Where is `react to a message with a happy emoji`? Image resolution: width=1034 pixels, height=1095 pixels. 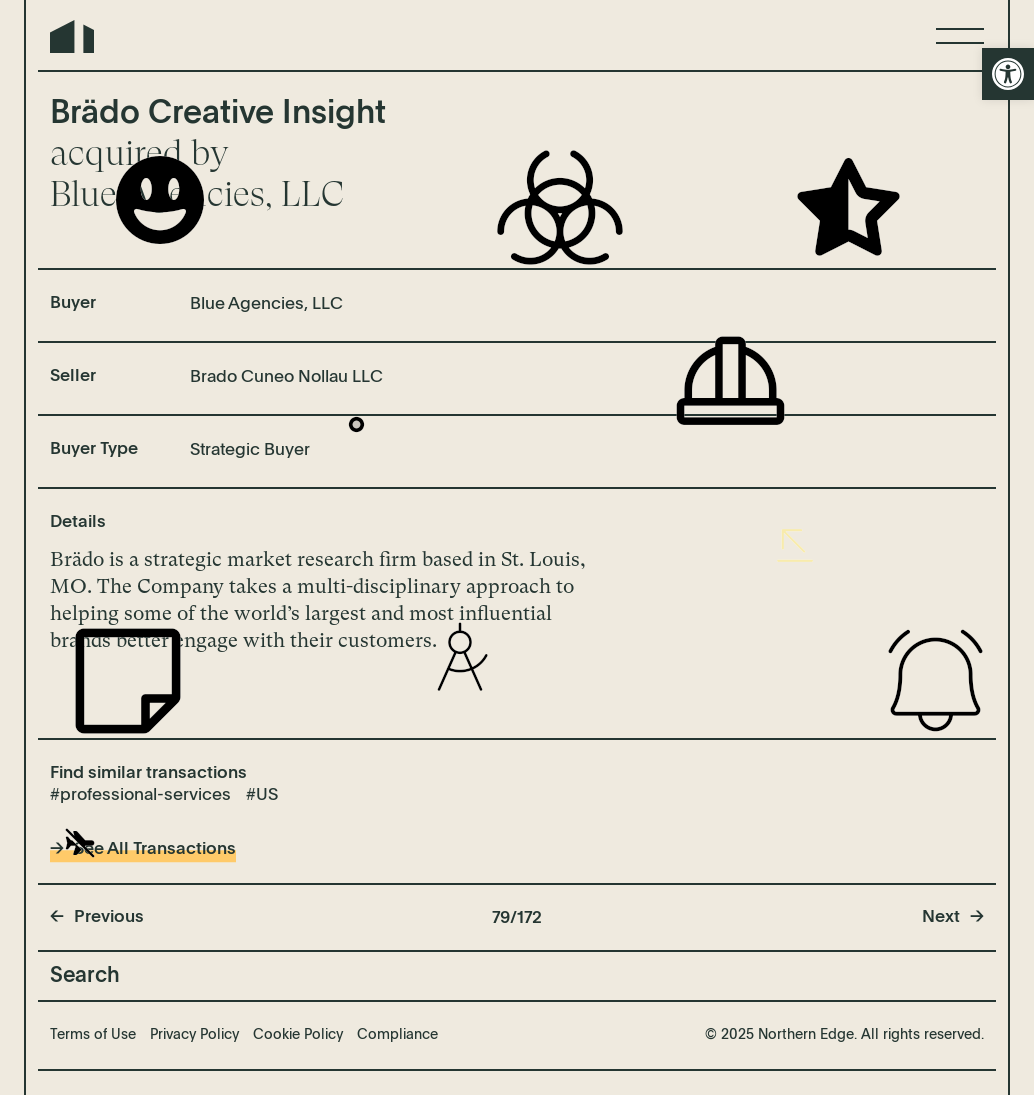 react to a message with a happy emoji is located at coordinates (160, 200).